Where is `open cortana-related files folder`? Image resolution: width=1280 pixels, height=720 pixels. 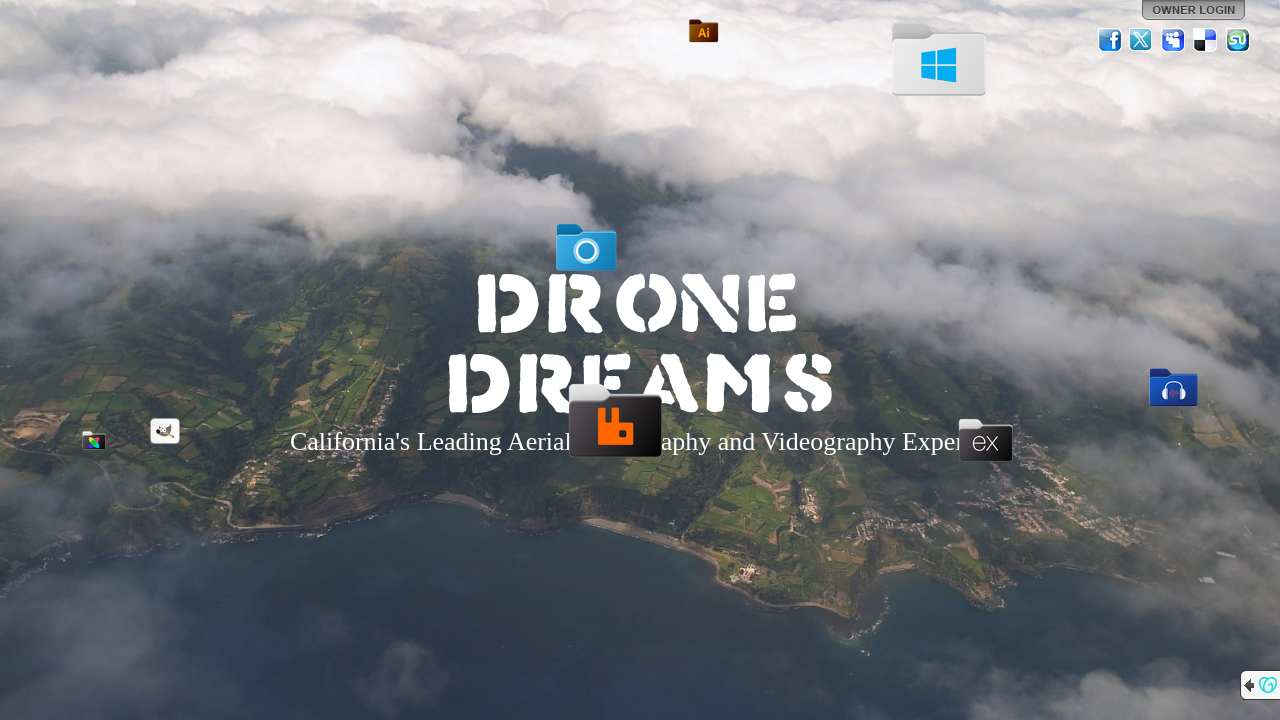
open cortana-related files folder is located at coordinates (586, 249).